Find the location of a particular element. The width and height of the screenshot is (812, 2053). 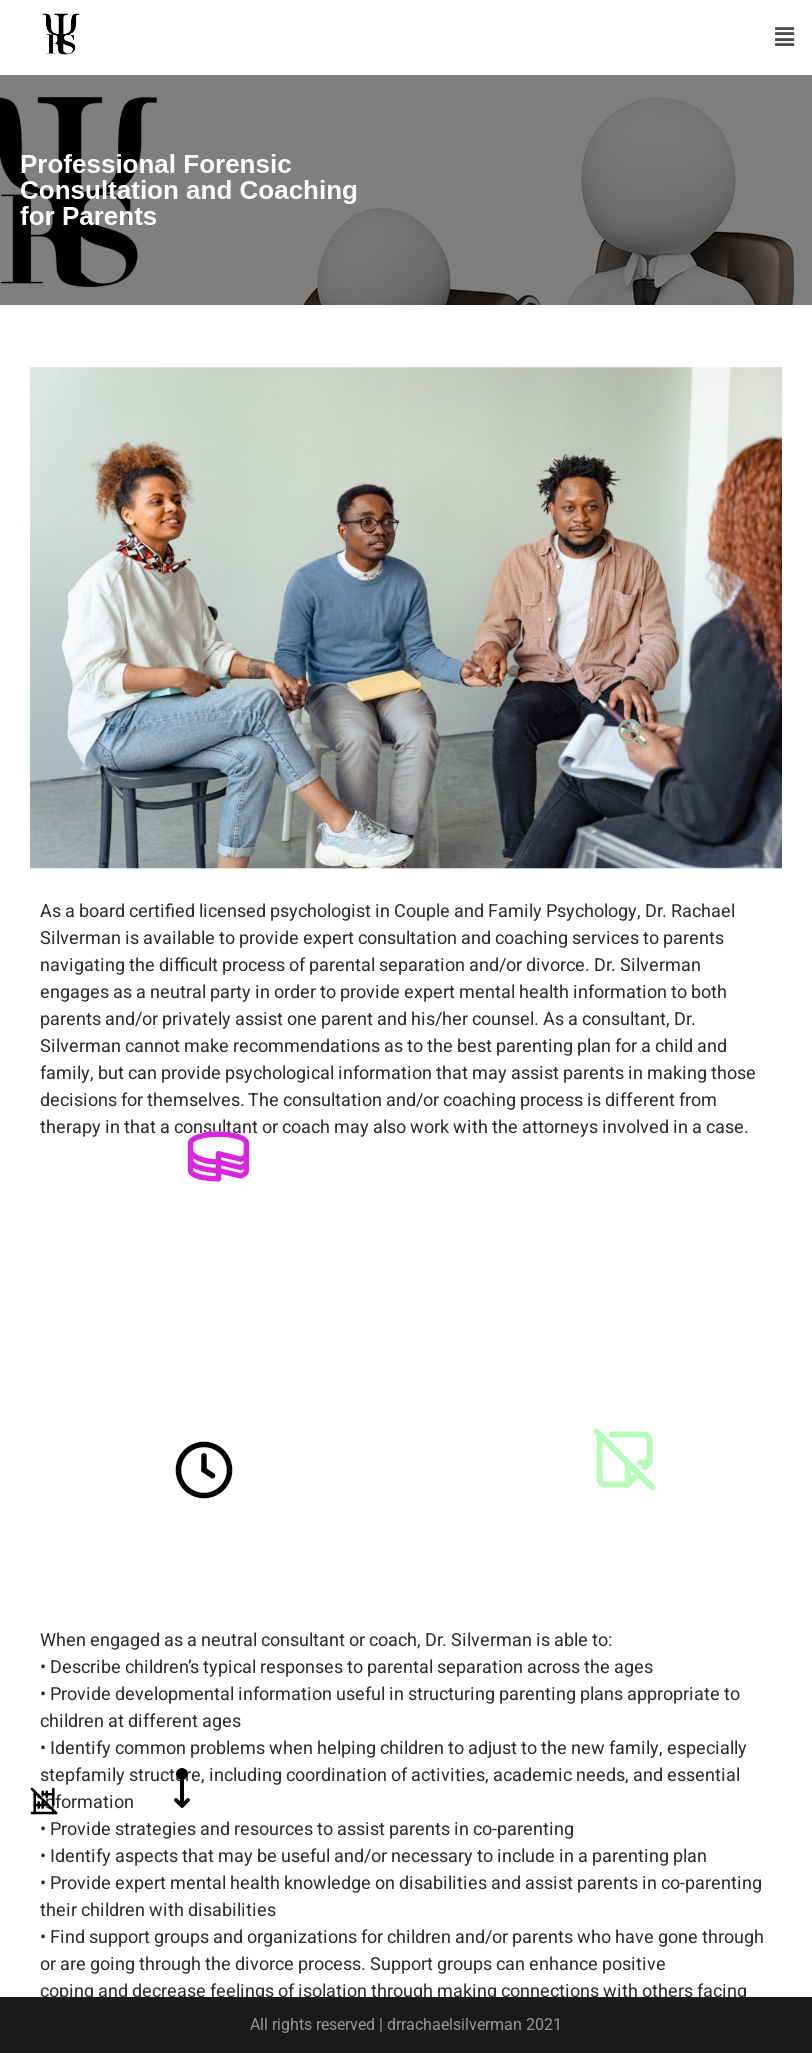

zoom in on content or image is located at coordinates (632, 733).